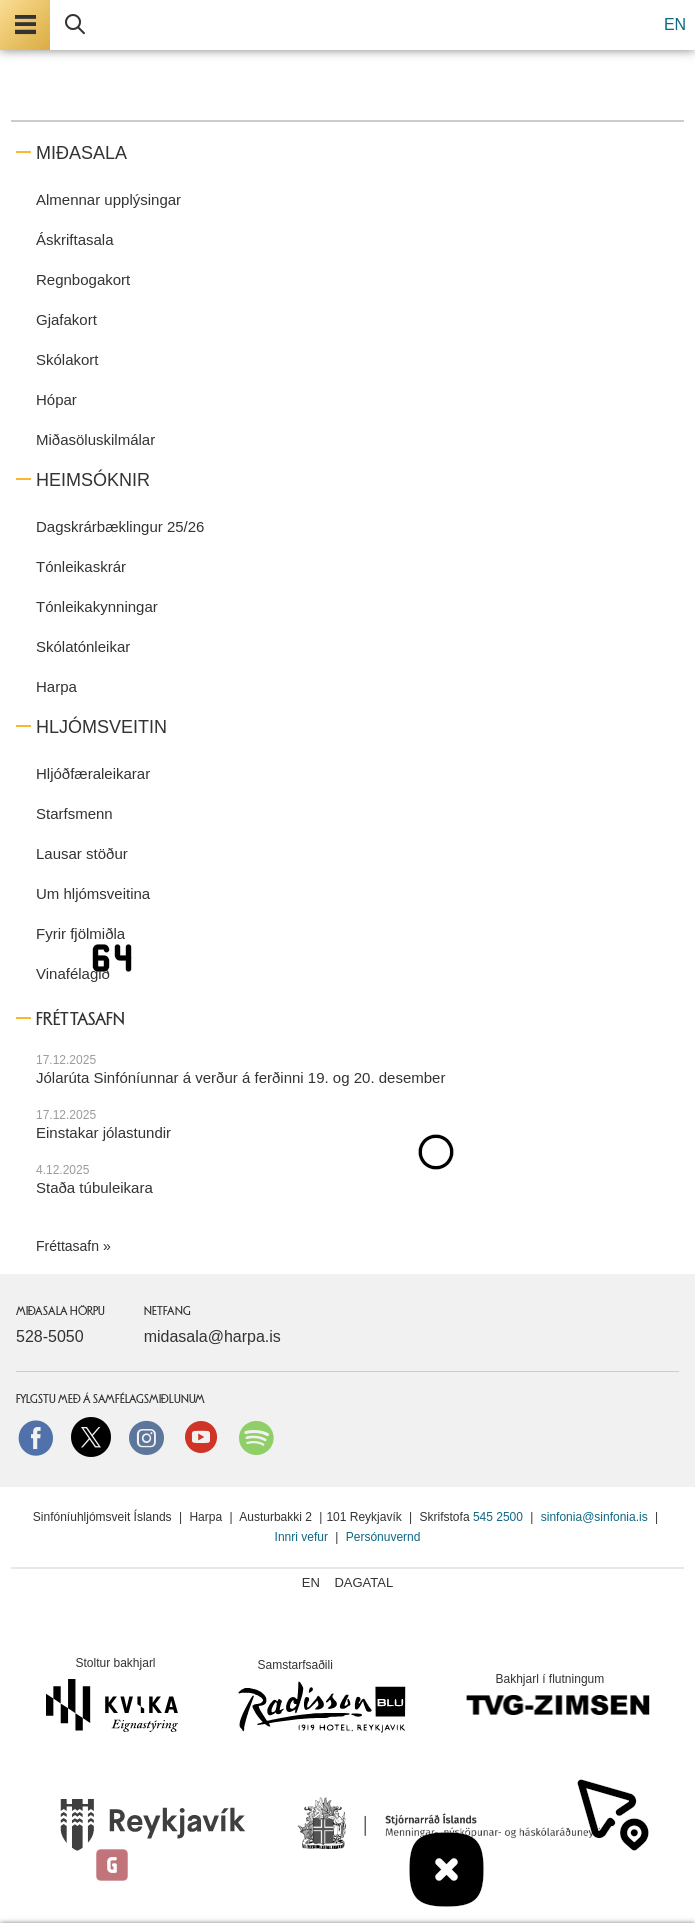 This screenshot has width=695, height=1923. Describe the element at coordinates (609, 1811) in the screenshot. I see `pin cursor location on map` at that location.